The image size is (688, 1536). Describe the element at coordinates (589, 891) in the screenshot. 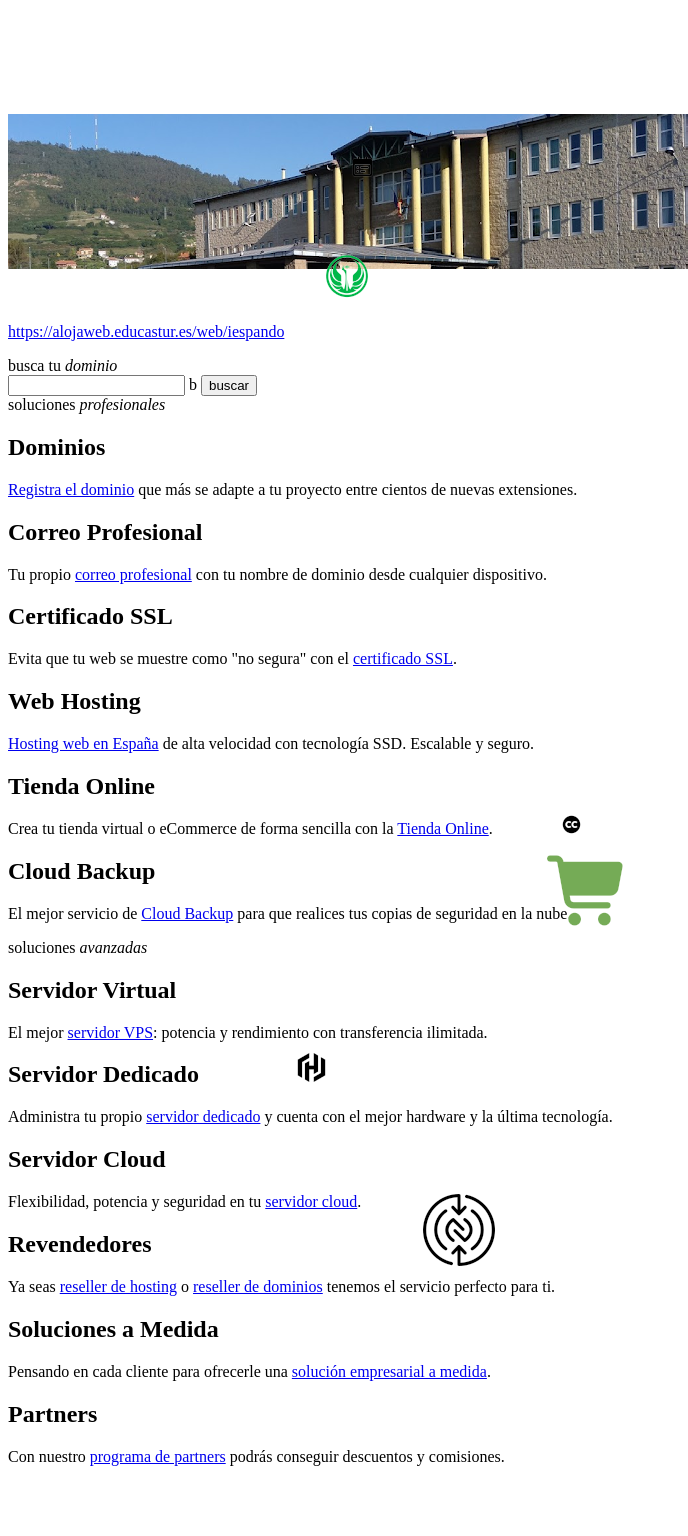

I see `view your shopping cart` at that location.